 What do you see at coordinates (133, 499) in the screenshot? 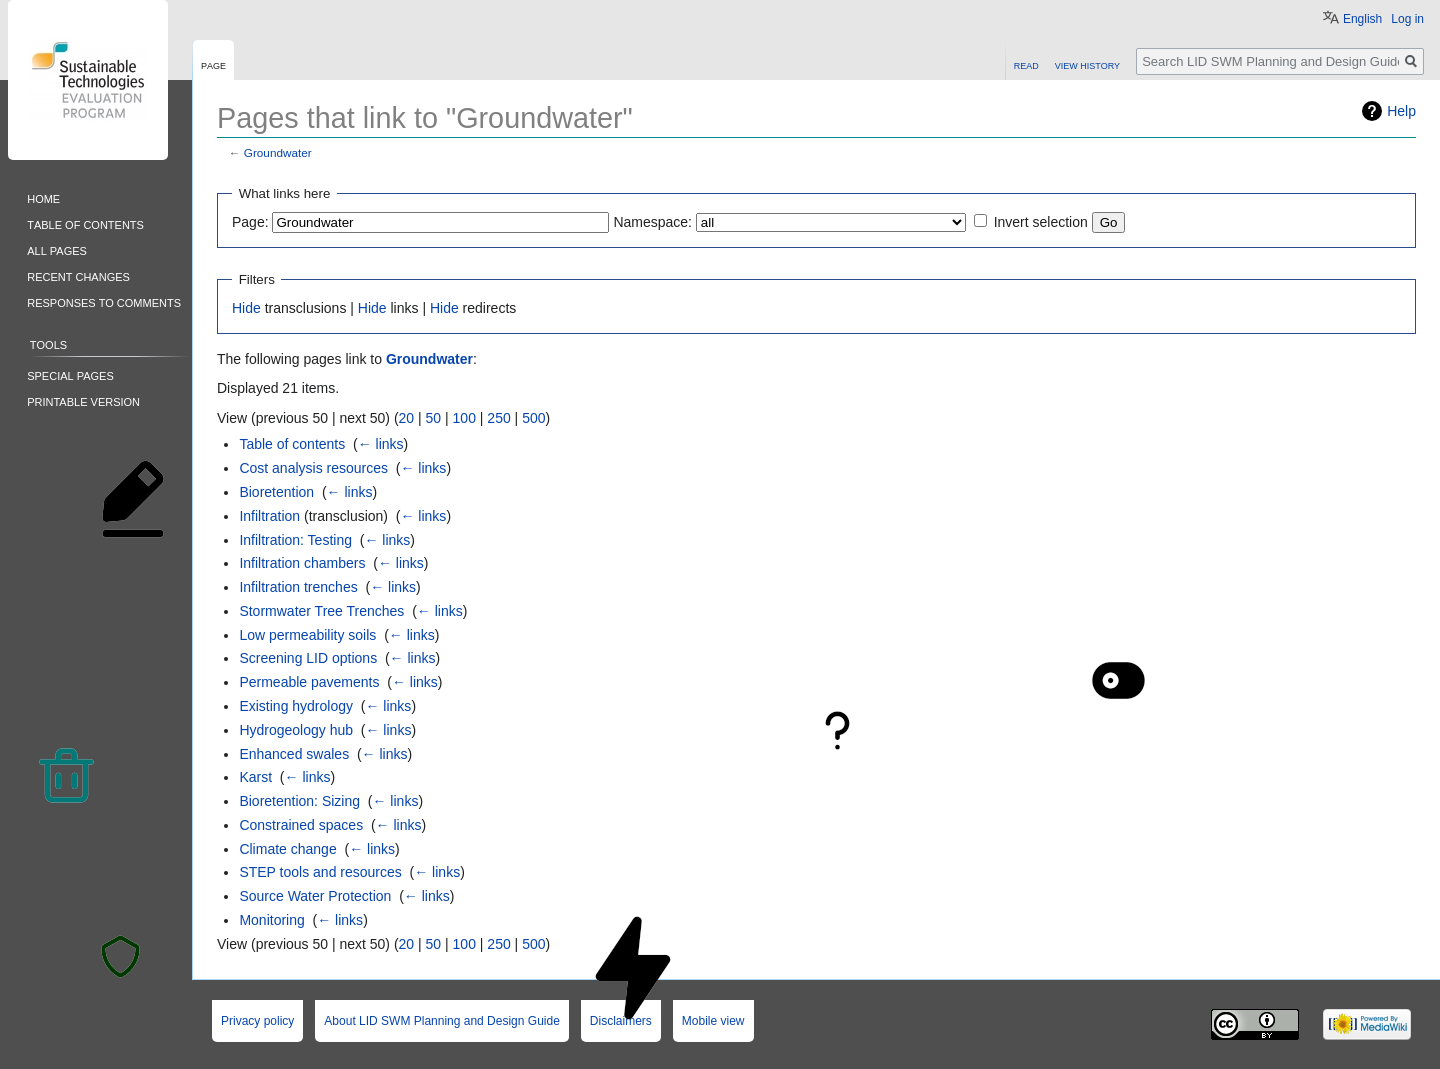
I see `edit content or text` at bounding box center [133, 499].